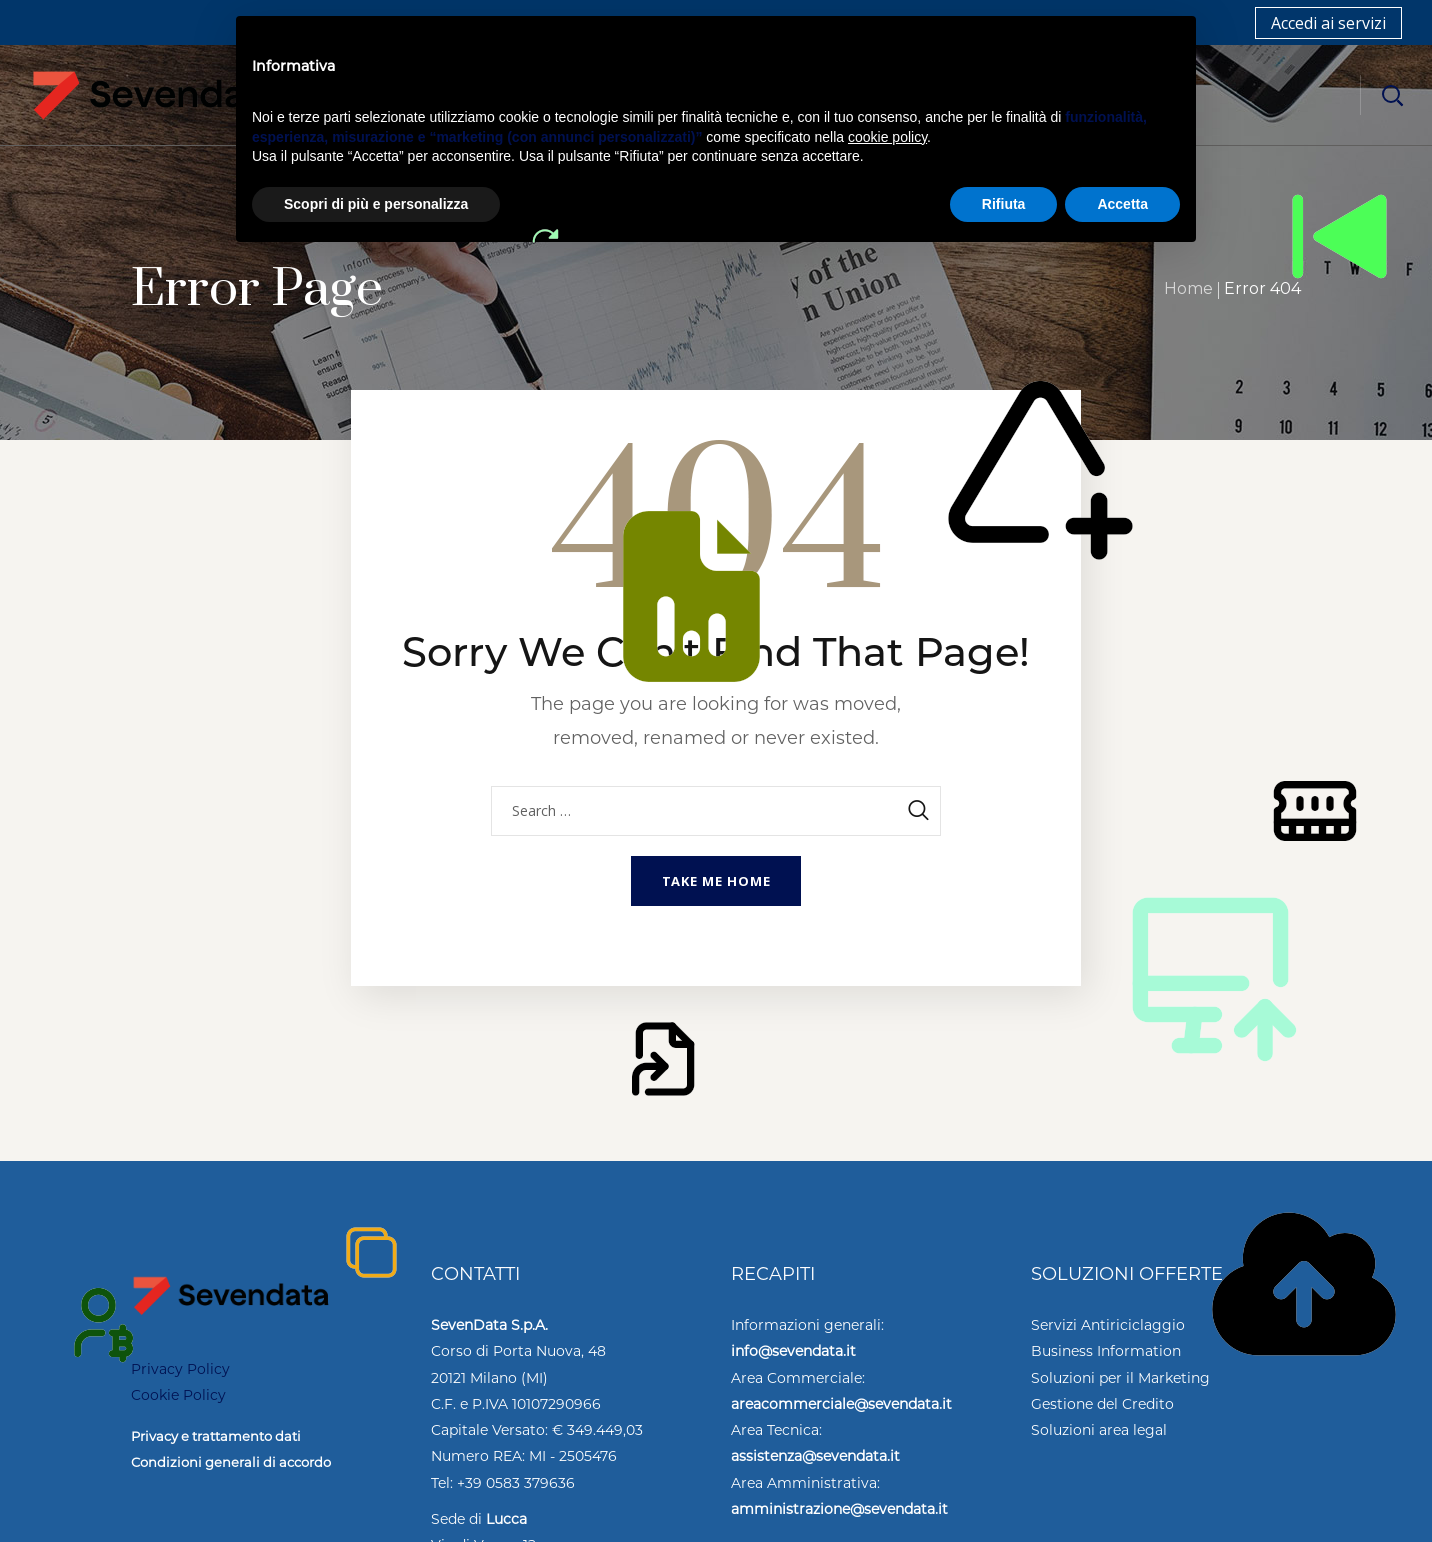 Image resolution: width=1432 pixels, height=1542 pixels. I want to click on view file analytics or statistics, so click(691, 596).